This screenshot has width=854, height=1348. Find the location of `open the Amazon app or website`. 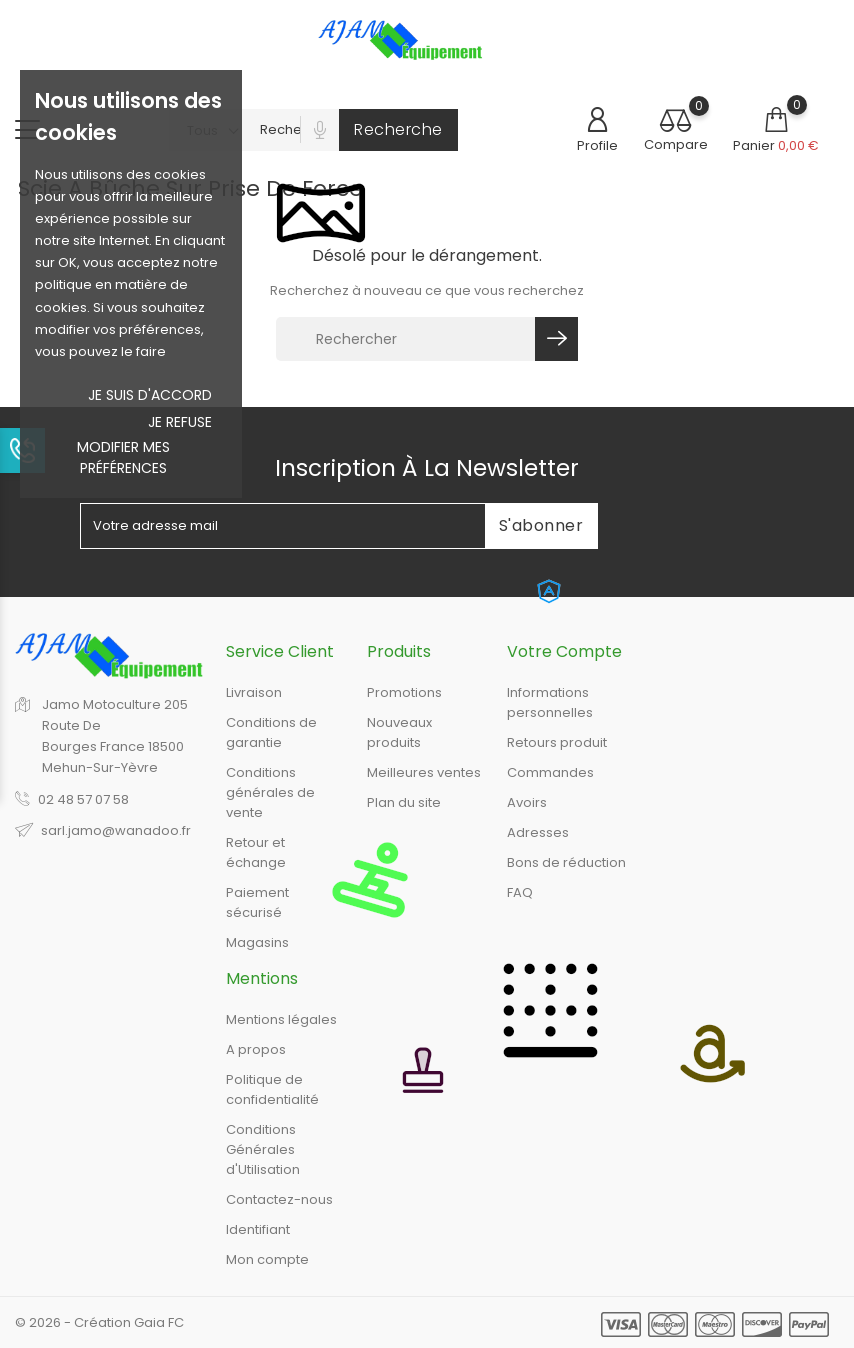

open the Amazon app or website is located at coordinates (710, 1052).